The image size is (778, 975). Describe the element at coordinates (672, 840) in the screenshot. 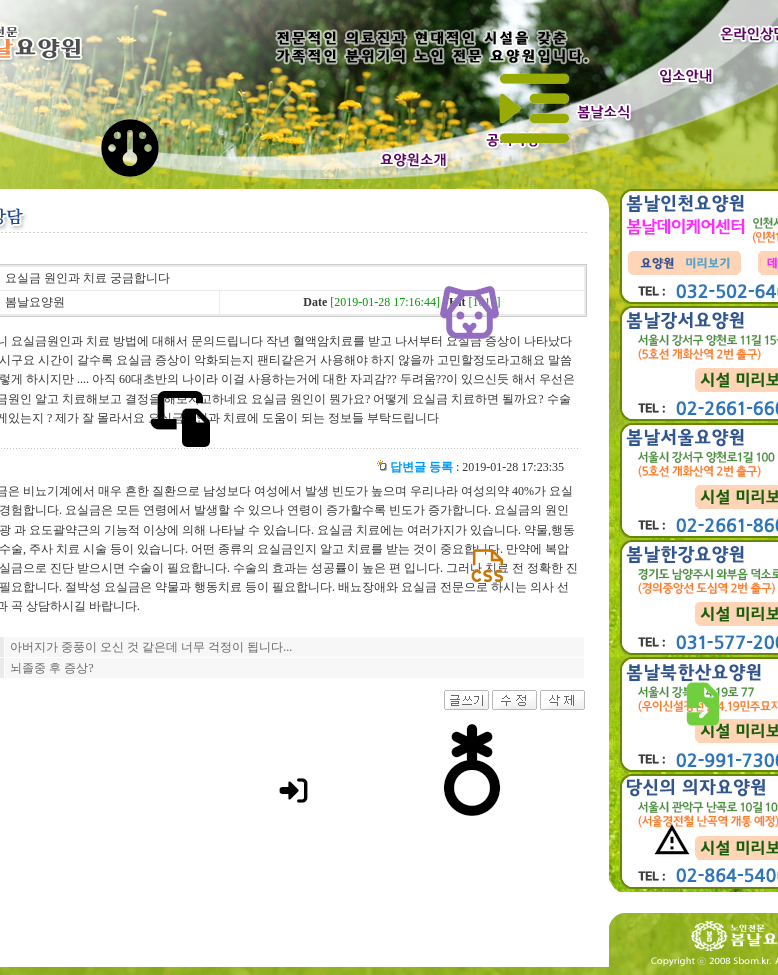

I see `indicates a warning or potential issue` at that location.